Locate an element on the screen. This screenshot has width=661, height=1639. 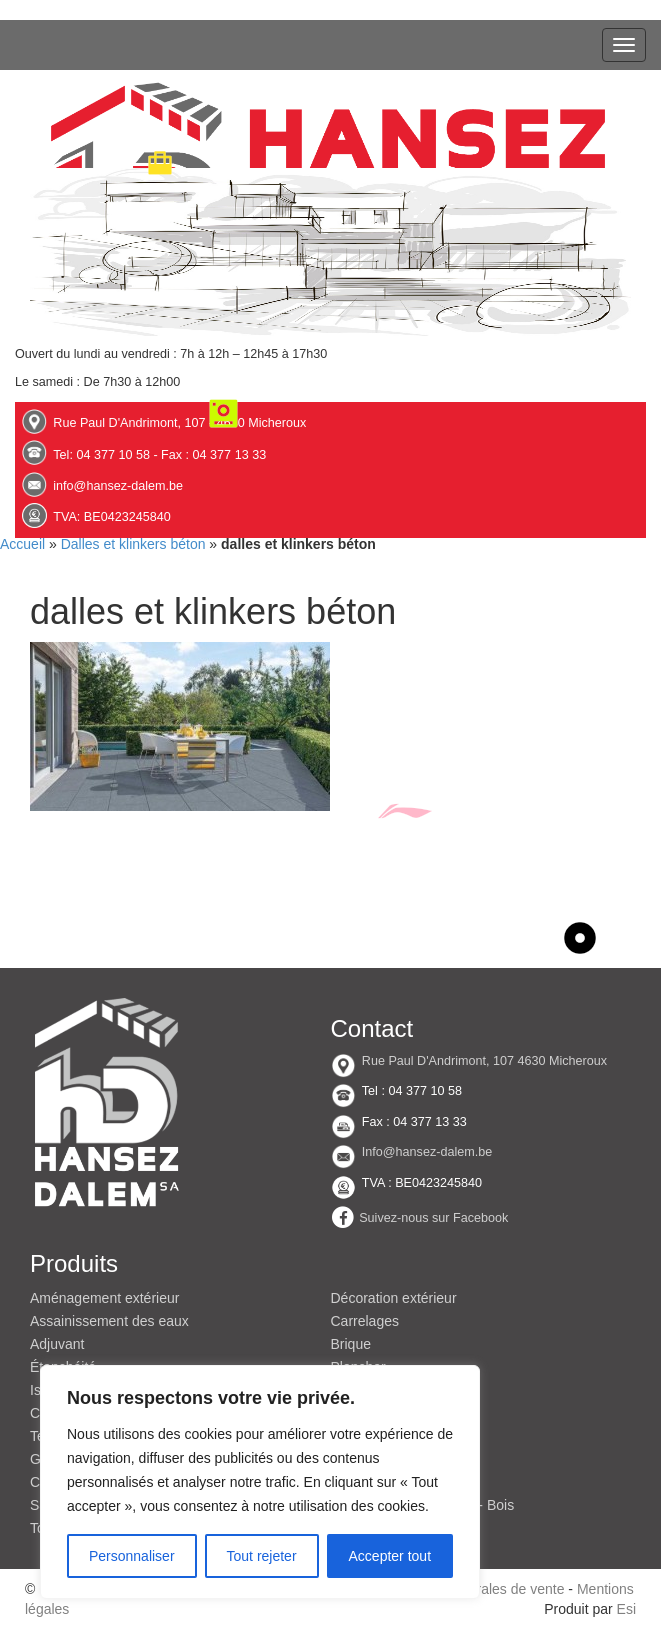
start recording audio or video is located at coordinates (580, 938).